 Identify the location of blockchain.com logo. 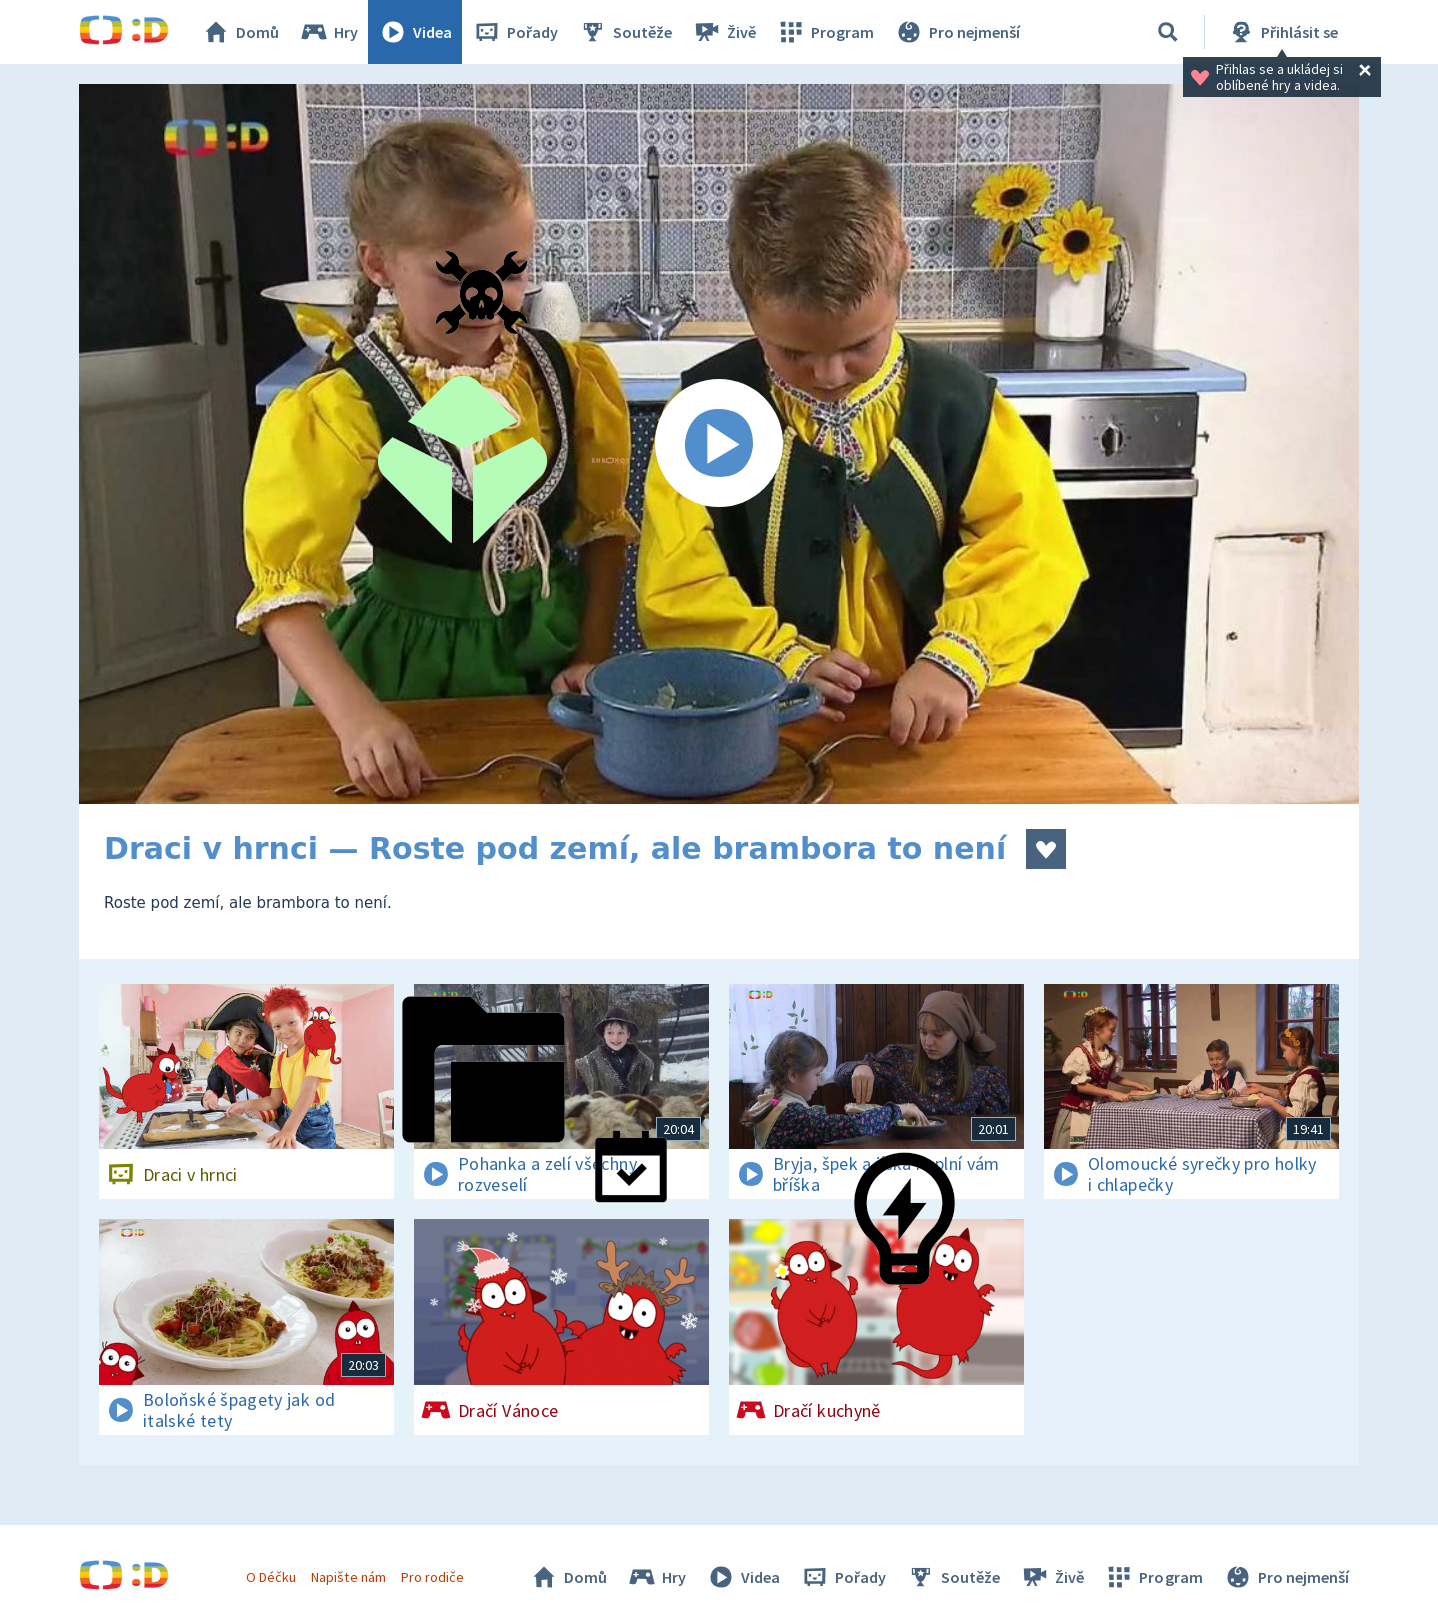
(462, 459).